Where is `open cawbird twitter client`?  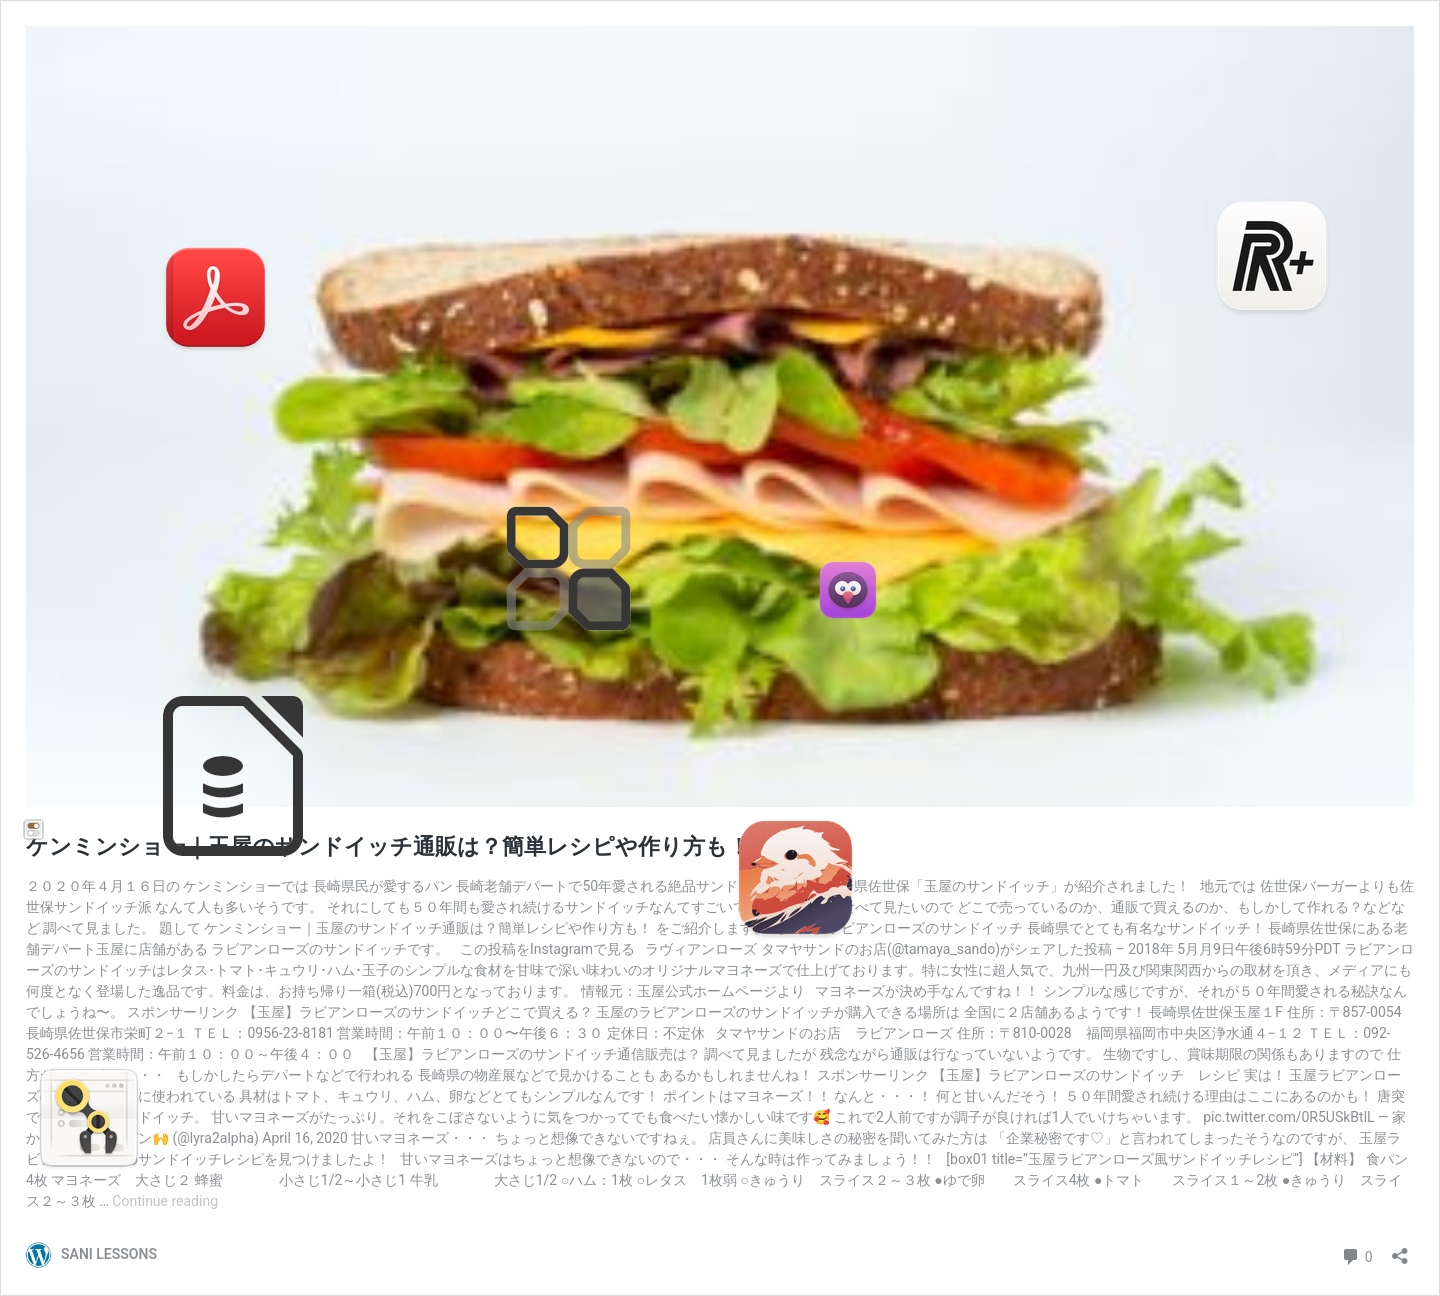
open cawbird twitter client is located at coordinates (848, 590).